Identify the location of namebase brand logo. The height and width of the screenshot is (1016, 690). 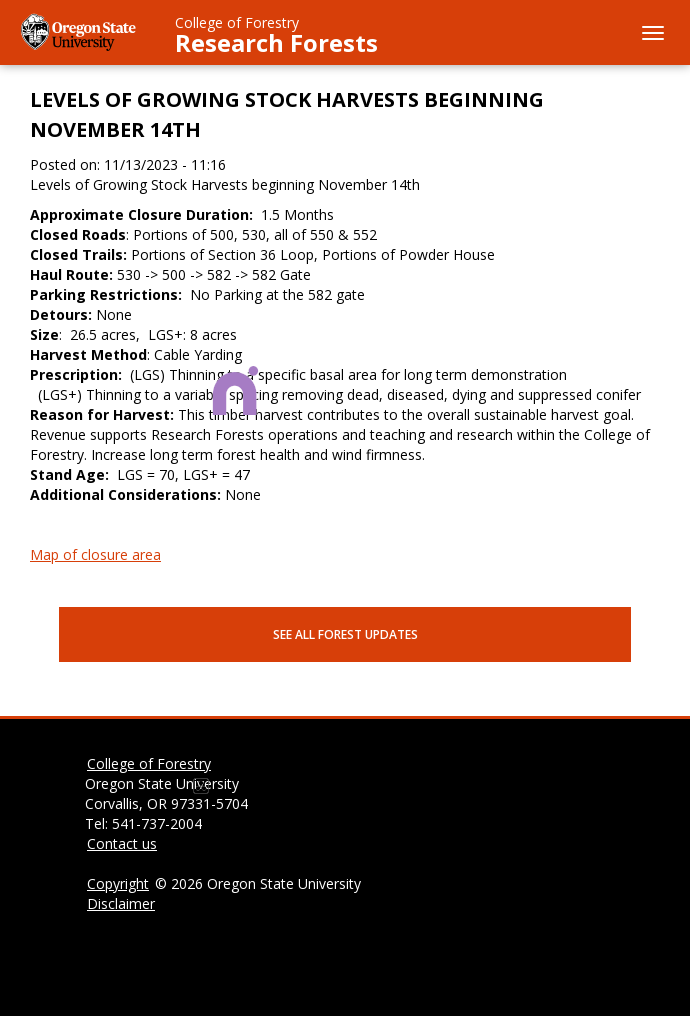
(235, 390).